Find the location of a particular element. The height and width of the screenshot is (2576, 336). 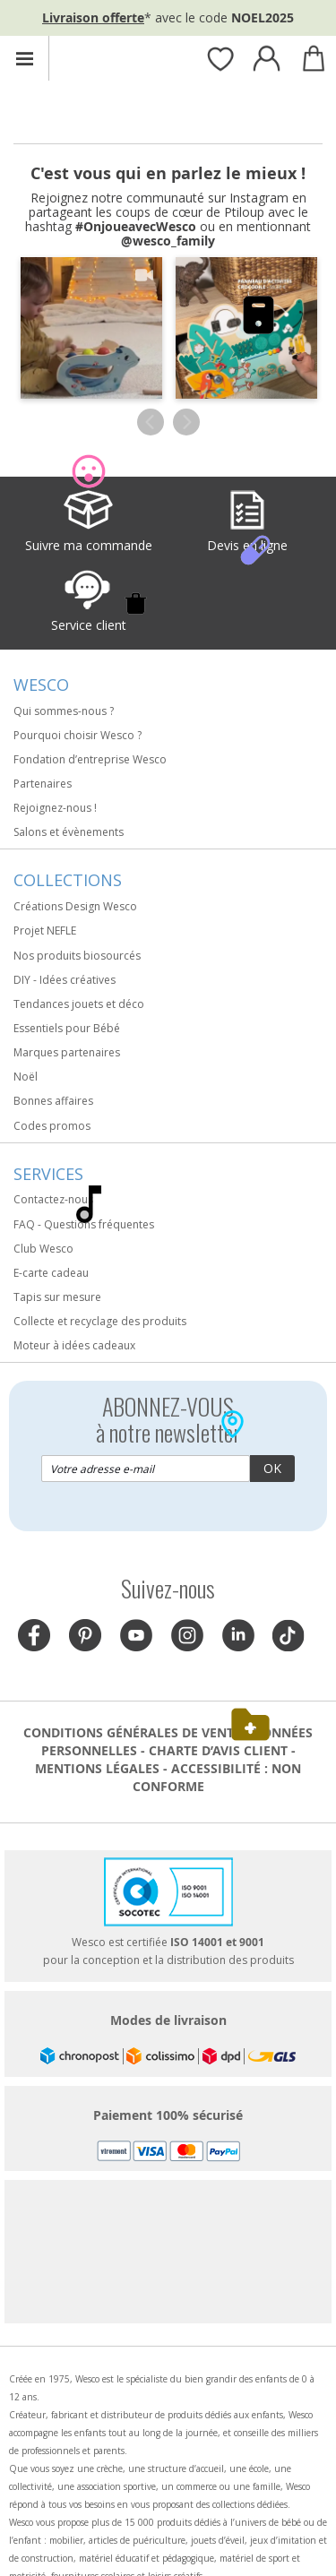

create a new folder is located at coordinates (250, 1724).